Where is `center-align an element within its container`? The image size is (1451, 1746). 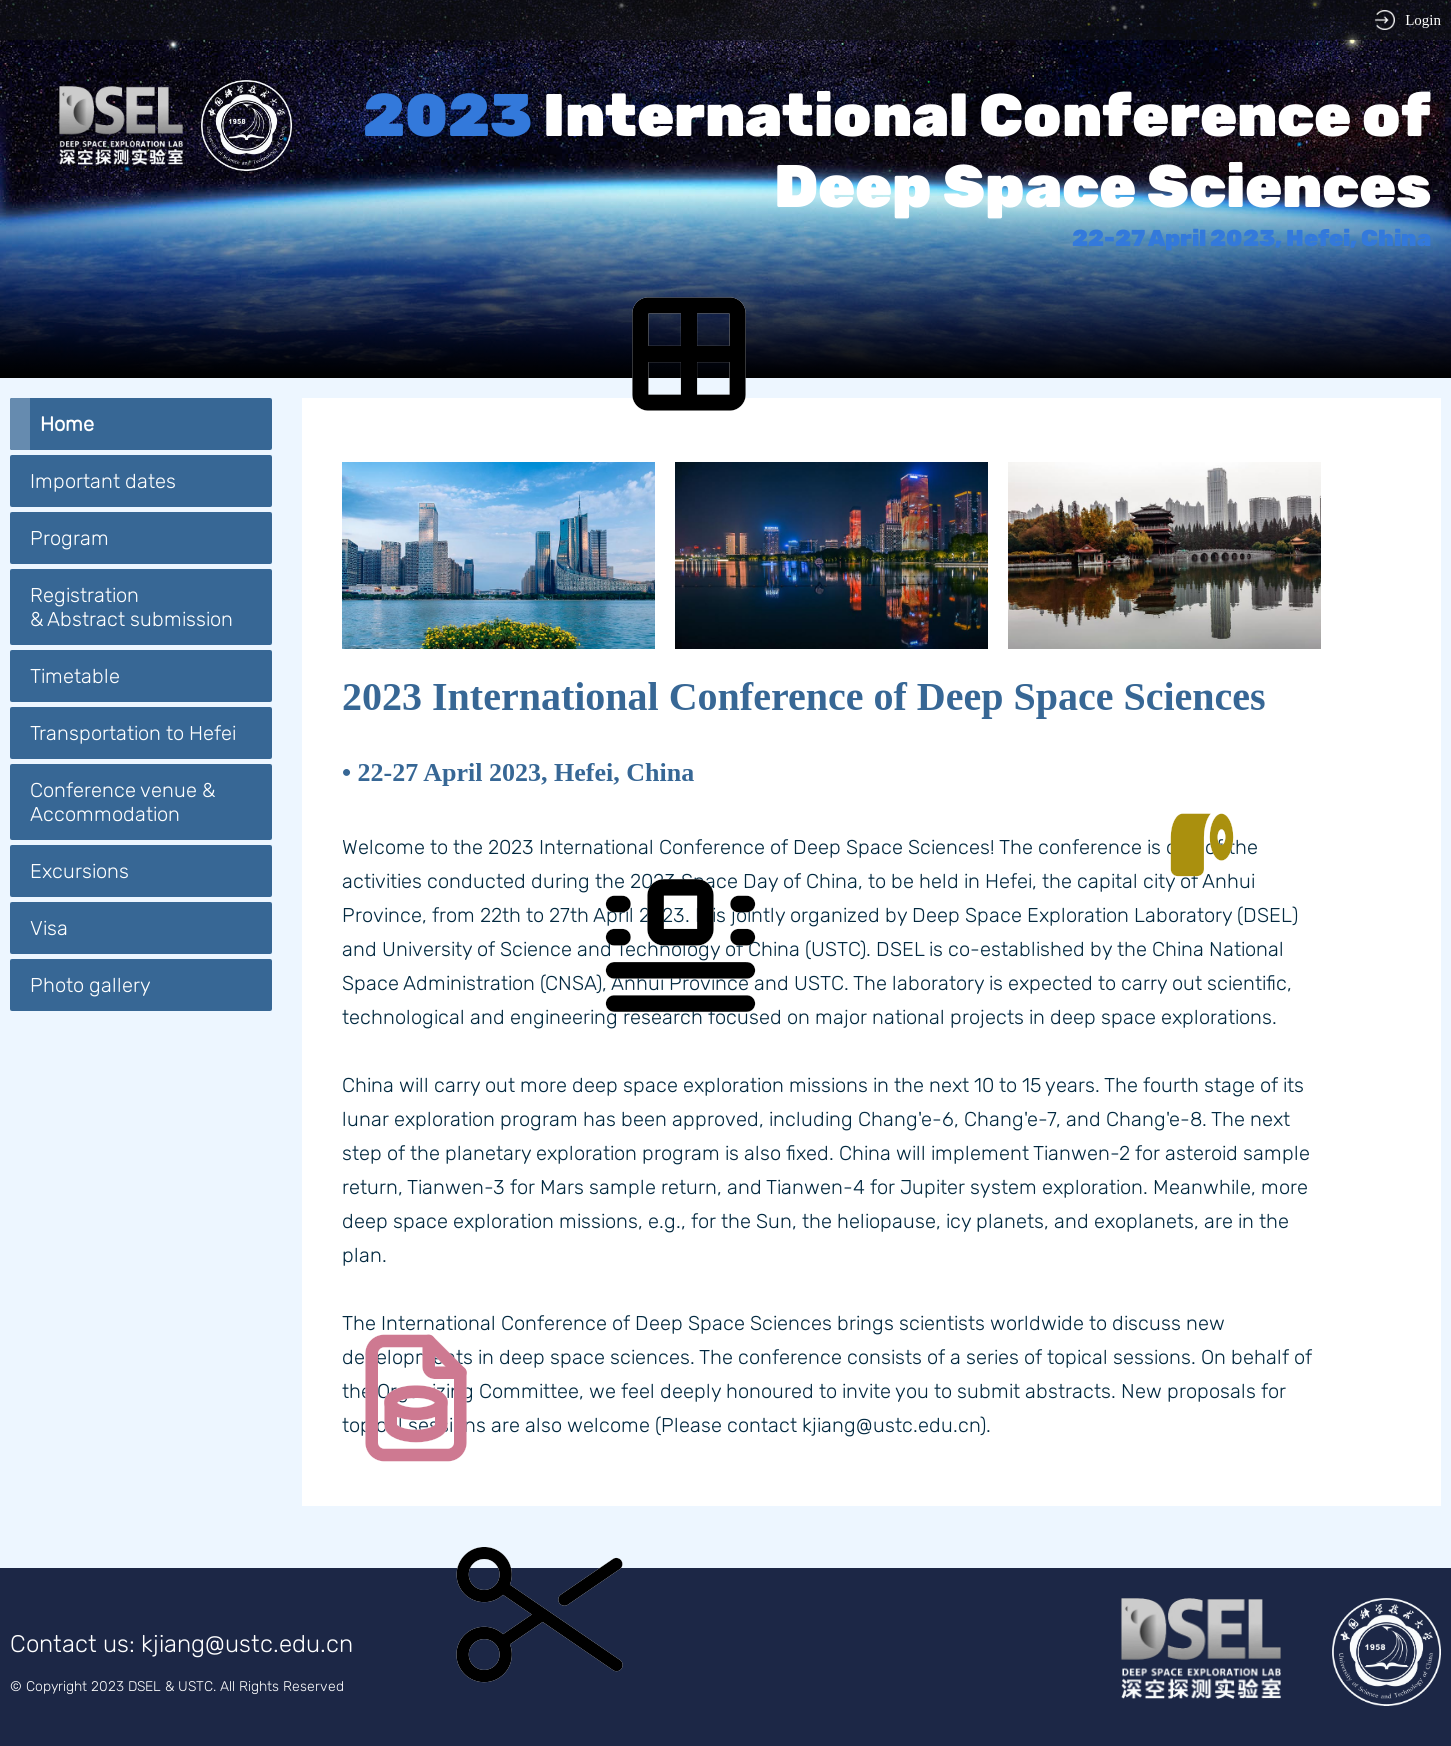
center-align an element within its container is located at coordinates (680, 945).